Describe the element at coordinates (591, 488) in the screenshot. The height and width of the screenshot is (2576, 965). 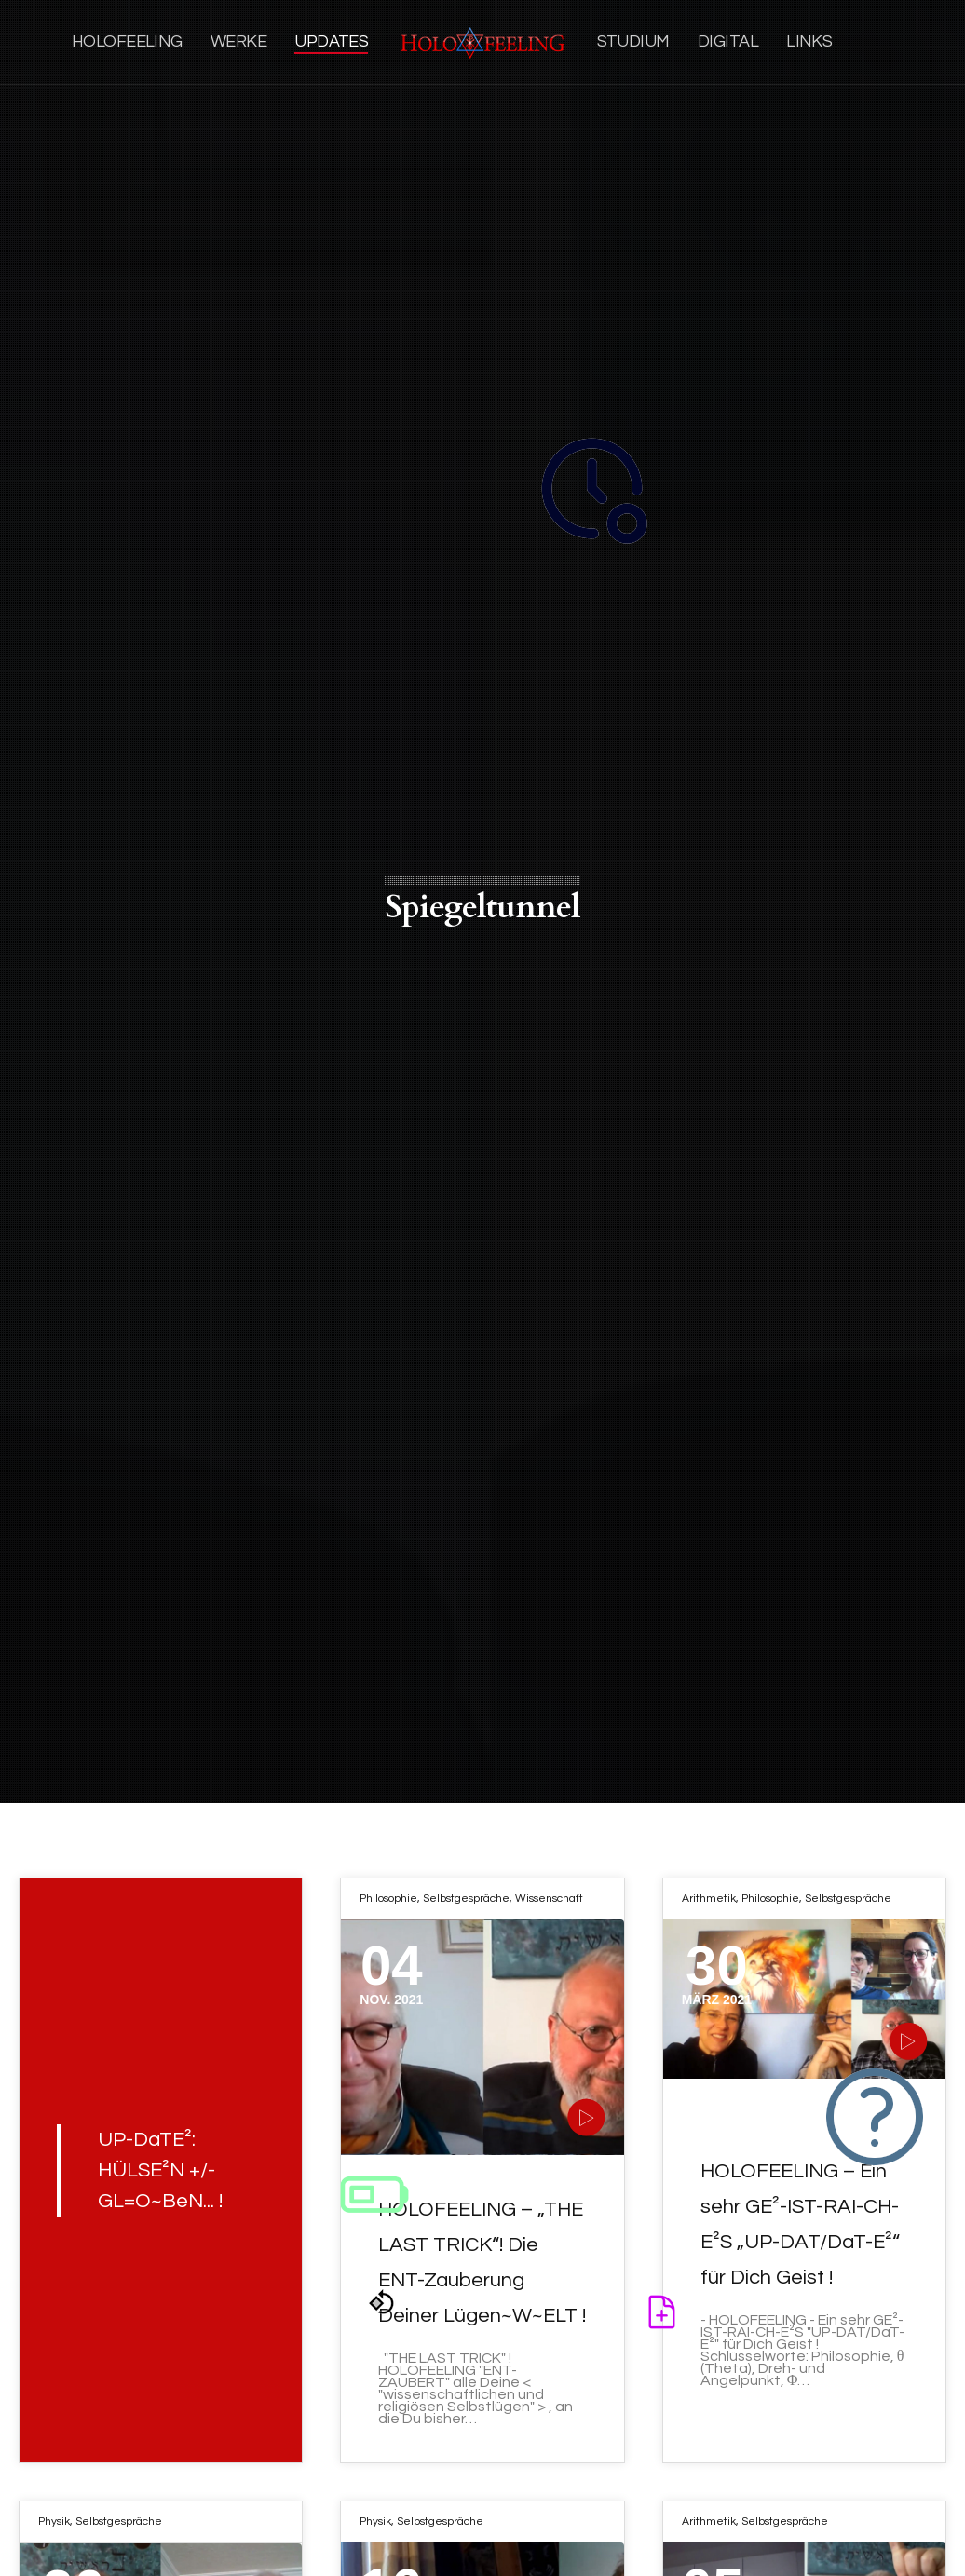
I see `start recording time or duration` at that location.